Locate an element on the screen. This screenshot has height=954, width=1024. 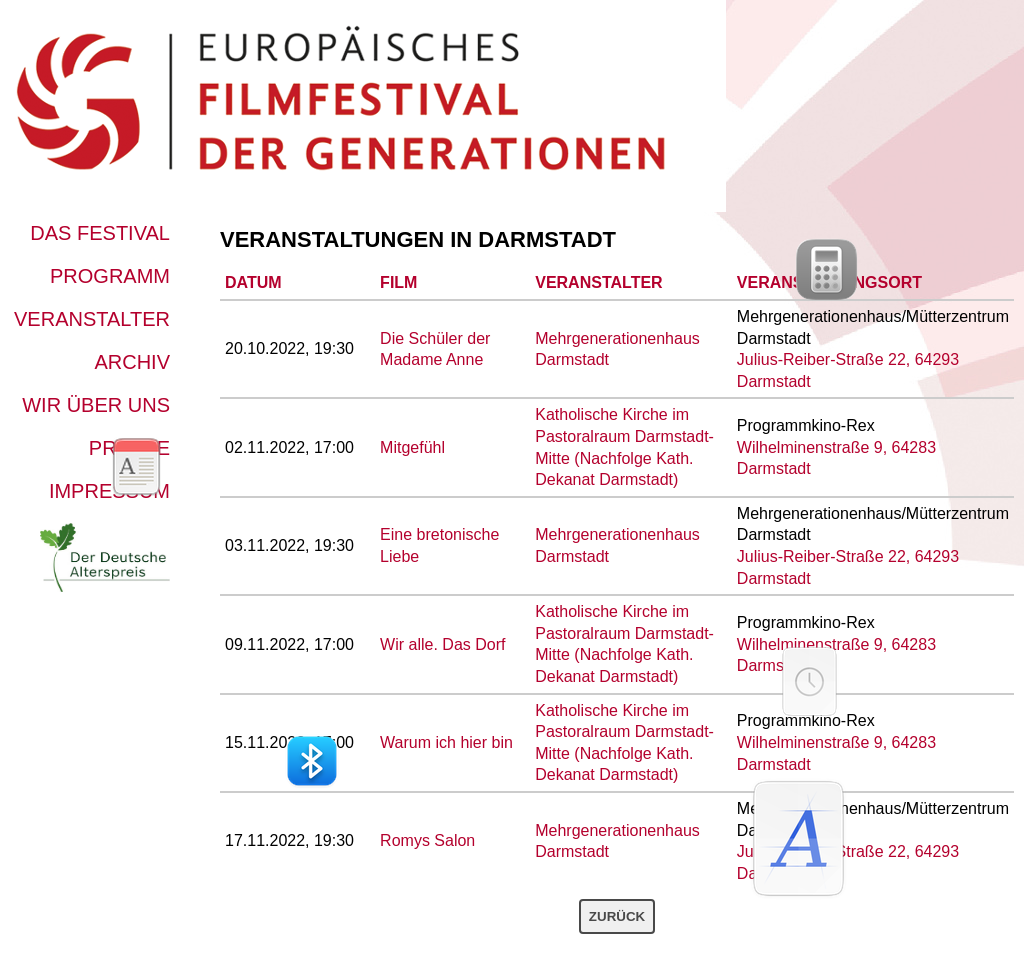
an OpenType font file is located at coordinates (798, 838).